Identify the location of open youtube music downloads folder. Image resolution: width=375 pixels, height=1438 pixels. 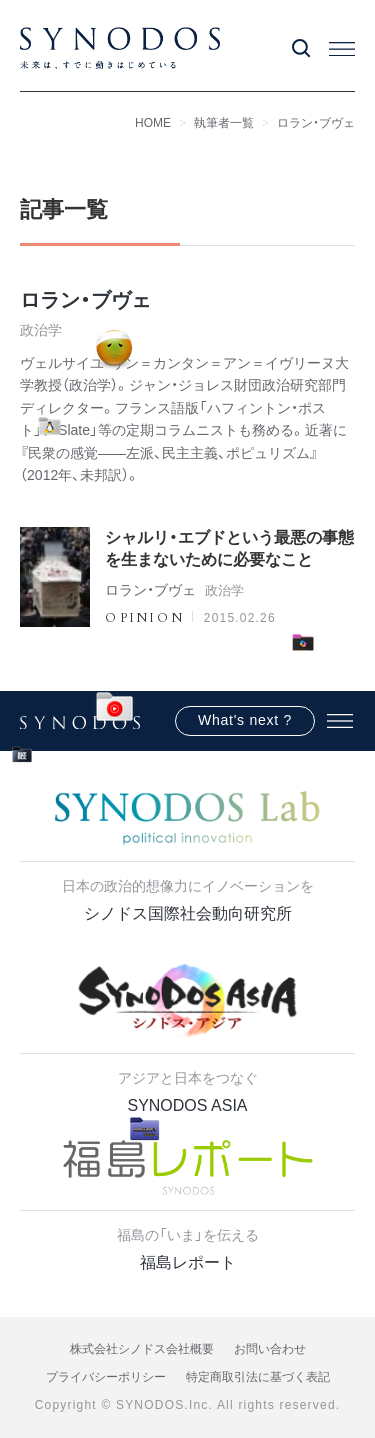
(114, 707).